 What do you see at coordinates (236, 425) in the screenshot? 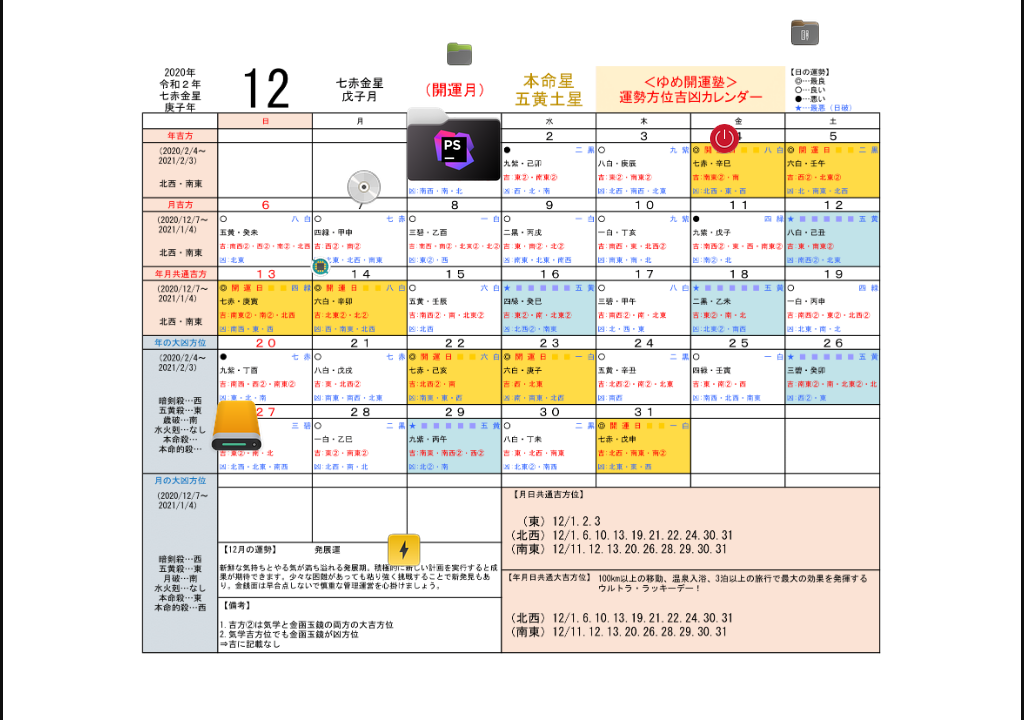
I see `external USB hard drive connected` at bounding box center [236, 425].